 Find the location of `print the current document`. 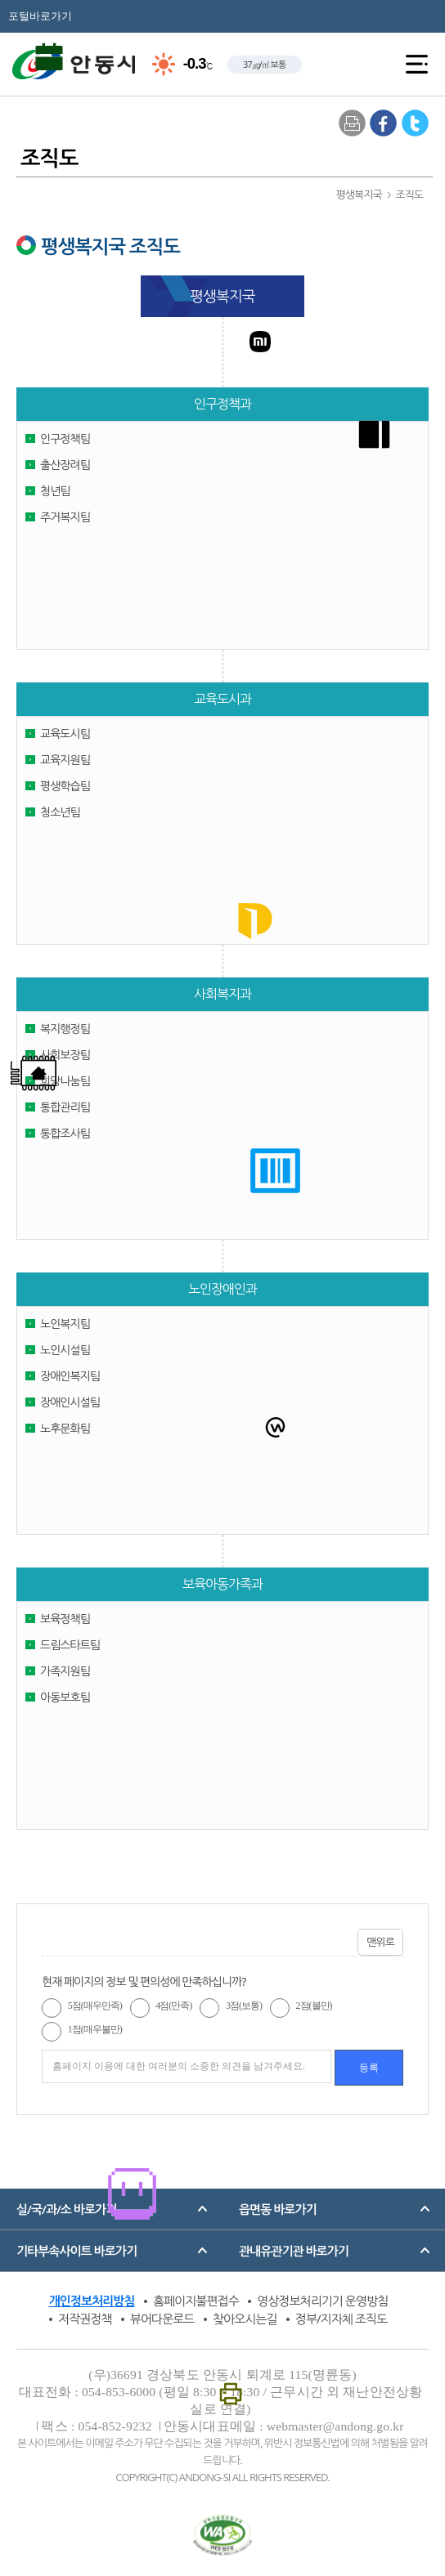

print the current document is located at coordinates (231, 2394).